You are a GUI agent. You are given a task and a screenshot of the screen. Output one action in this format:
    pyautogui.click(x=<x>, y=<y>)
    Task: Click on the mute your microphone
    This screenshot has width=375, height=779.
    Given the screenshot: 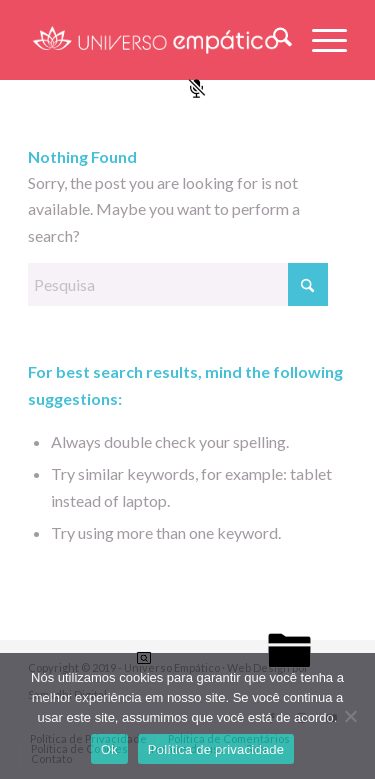 What is the action you would take?
    pyautogui.click(x=196, y=88)
    